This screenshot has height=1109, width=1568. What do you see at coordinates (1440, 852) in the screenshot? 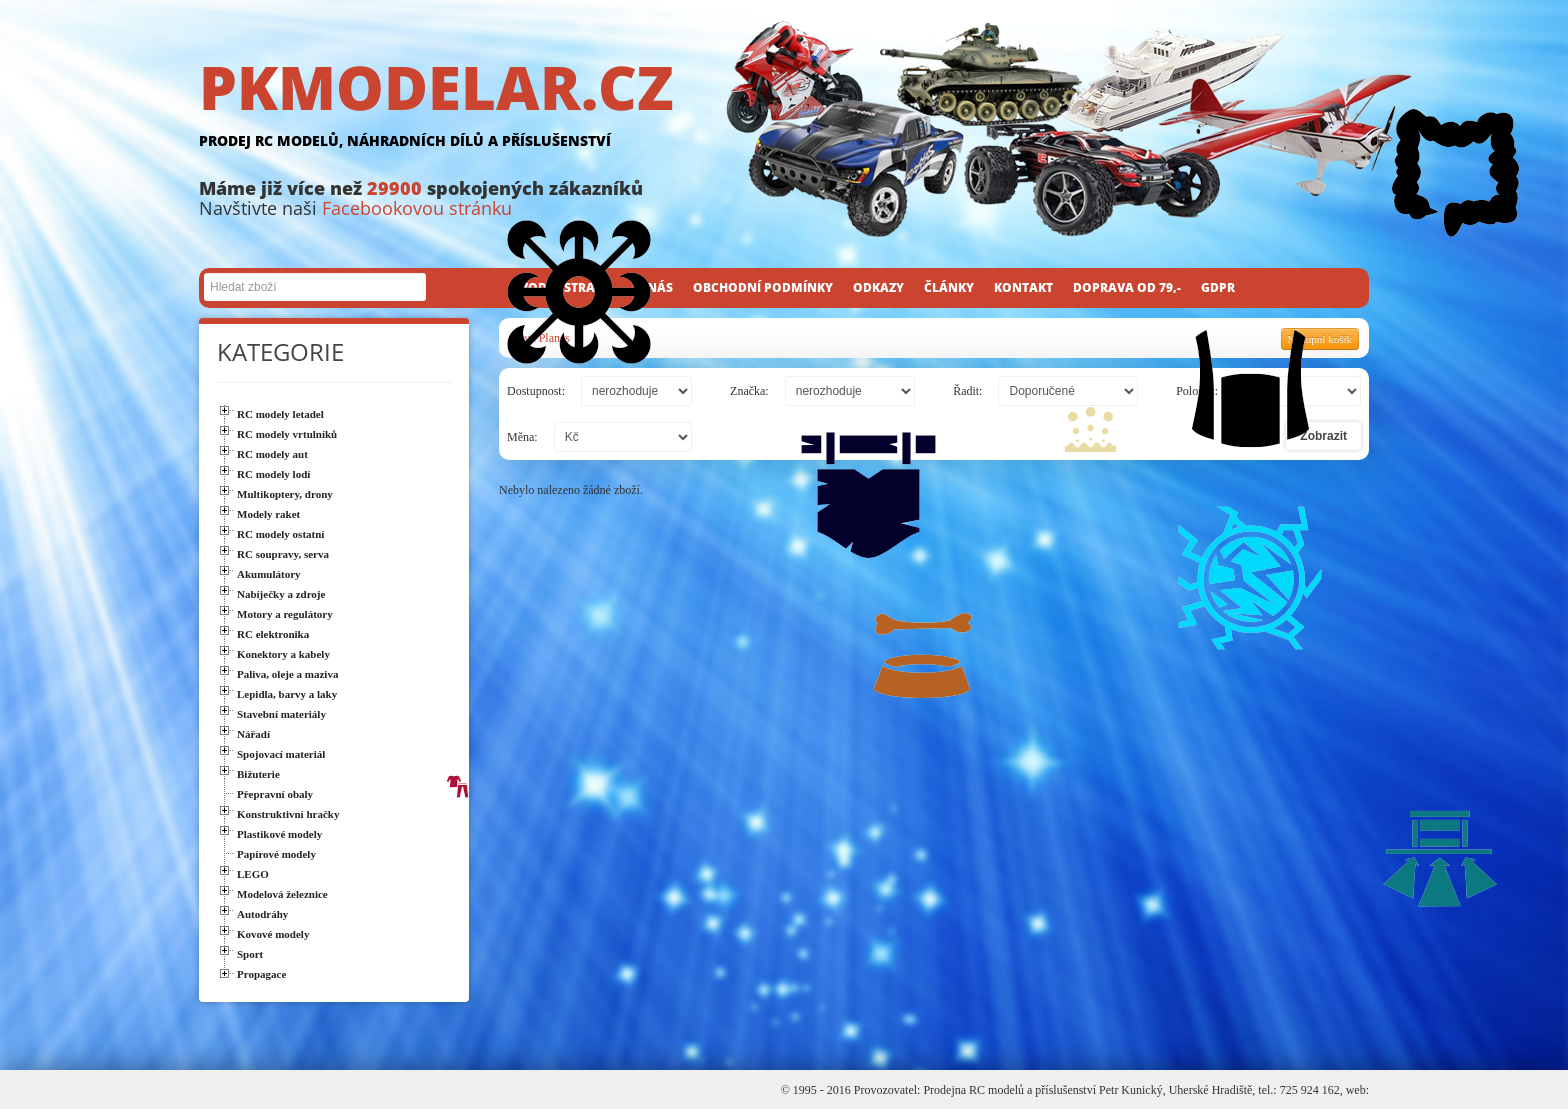
I see `launch an assault on enemy fortification` at bounding box center [1440, 852].